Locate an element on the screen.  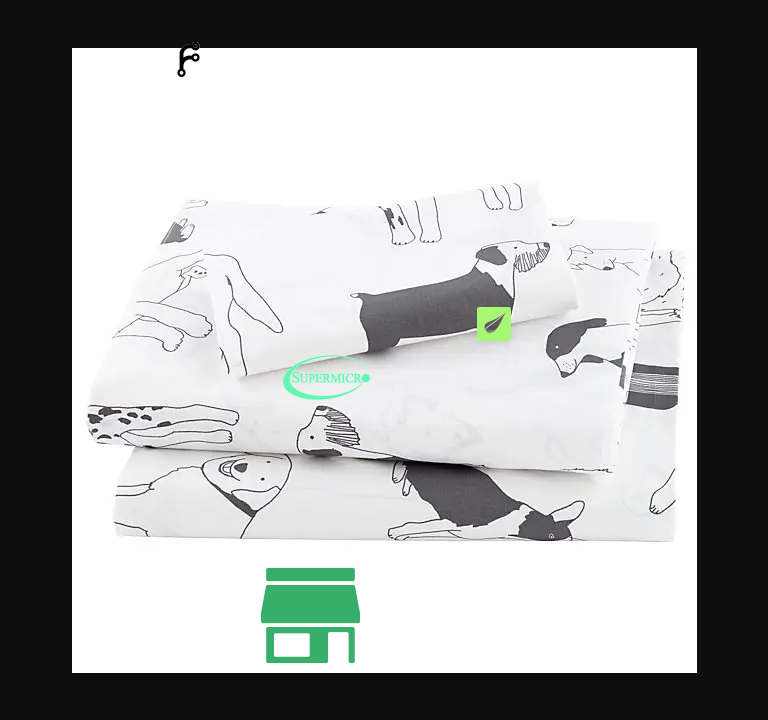
open forgejo git repository is located at coordinates (188, 59).